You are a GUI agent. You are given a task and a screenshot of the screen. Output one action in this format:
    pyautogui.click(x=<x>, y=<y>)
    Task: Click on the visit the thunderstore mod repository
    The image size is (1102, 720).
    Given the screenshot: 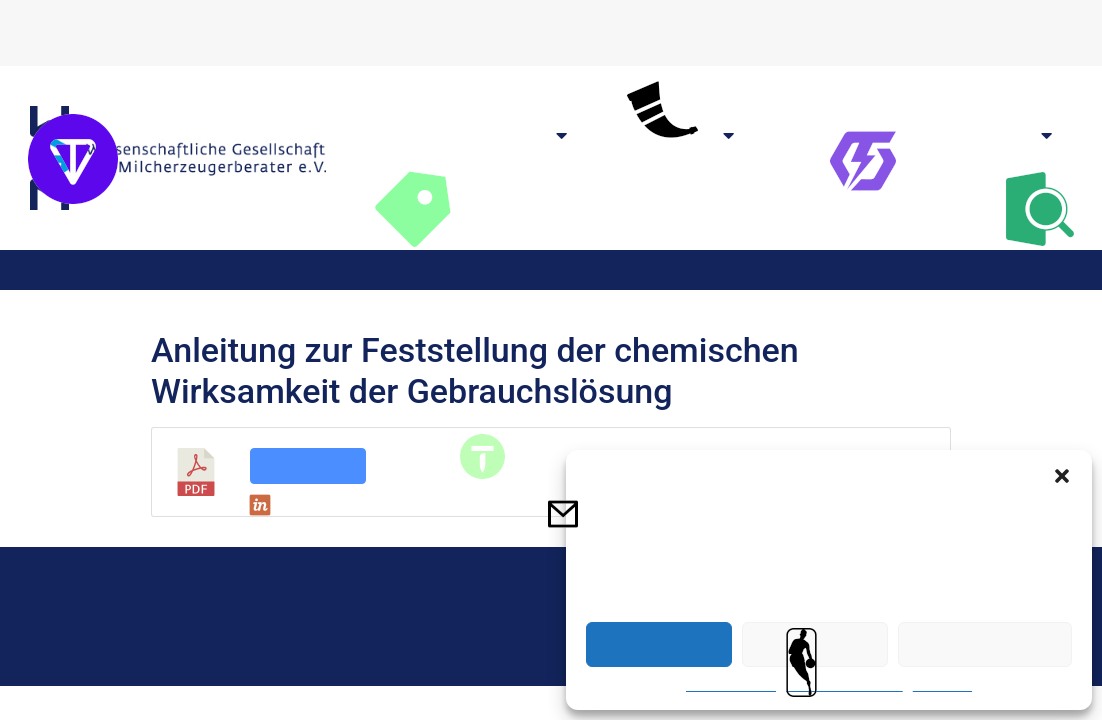 What is the action you would take?
    pyautogui.click(x=863, y=161)
    